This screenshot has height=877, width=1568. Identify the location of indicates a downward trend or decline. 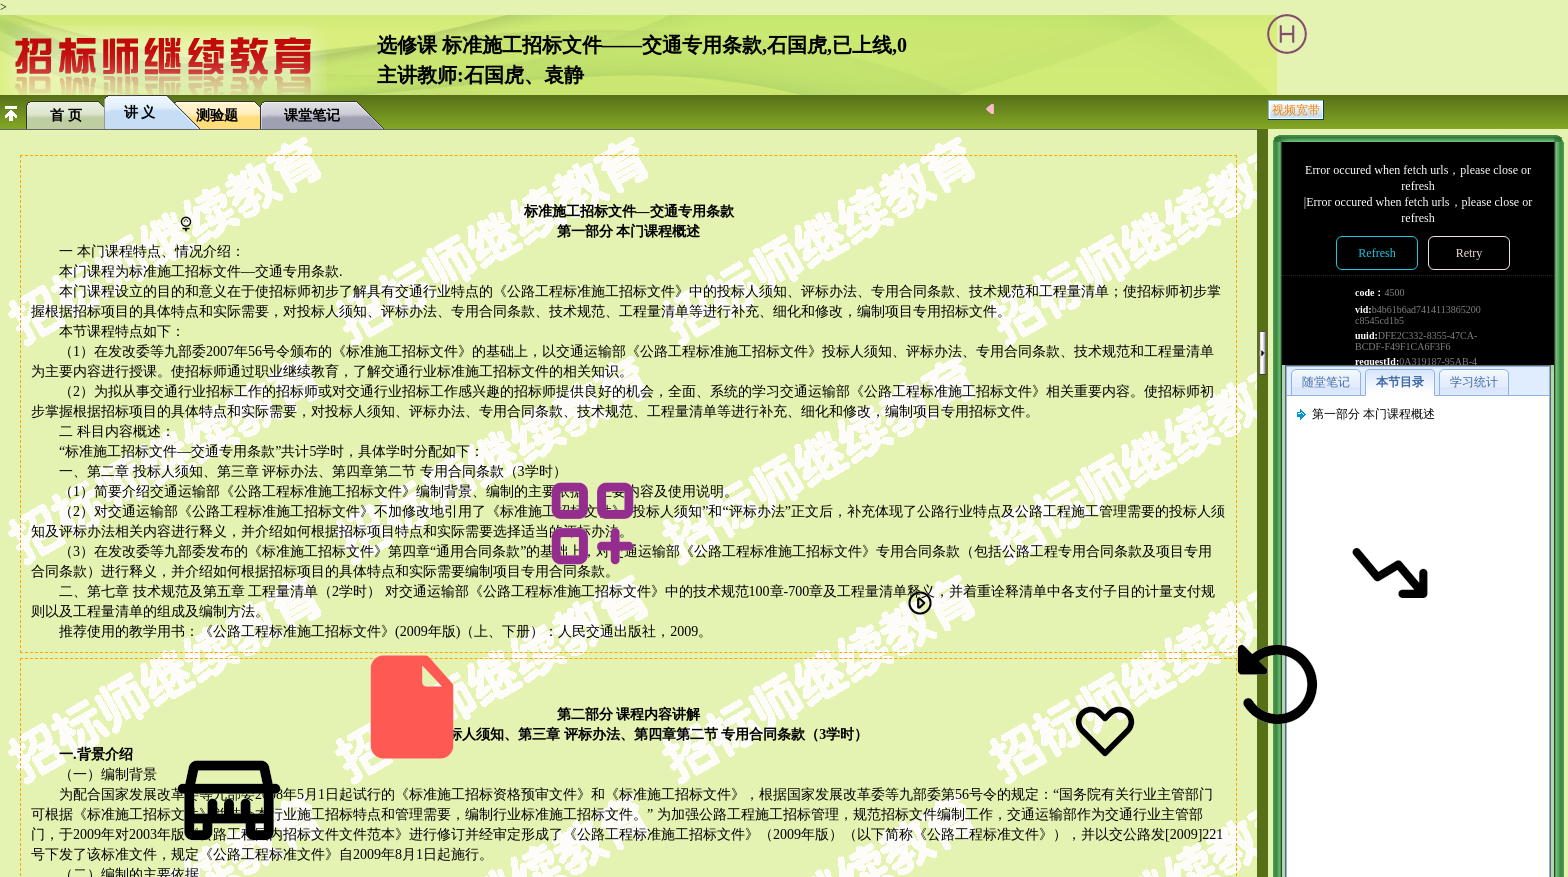
(1390, 573).